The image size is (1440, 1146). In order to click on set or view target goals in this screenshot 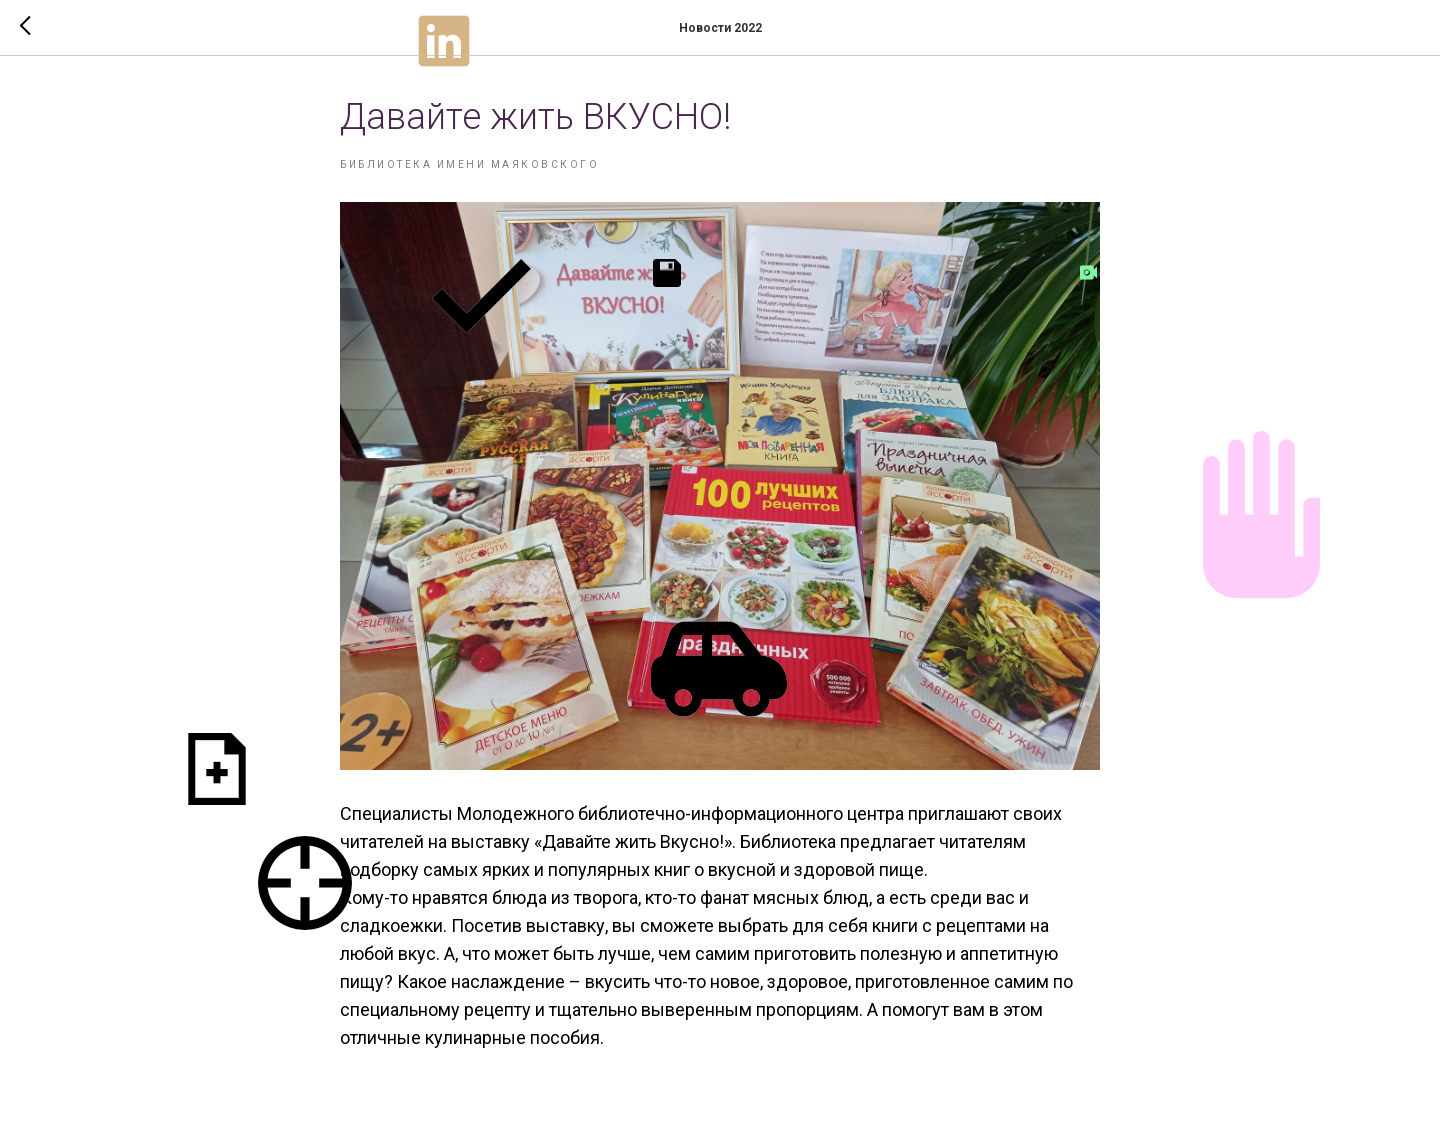, I will do `click(305, 883)`.